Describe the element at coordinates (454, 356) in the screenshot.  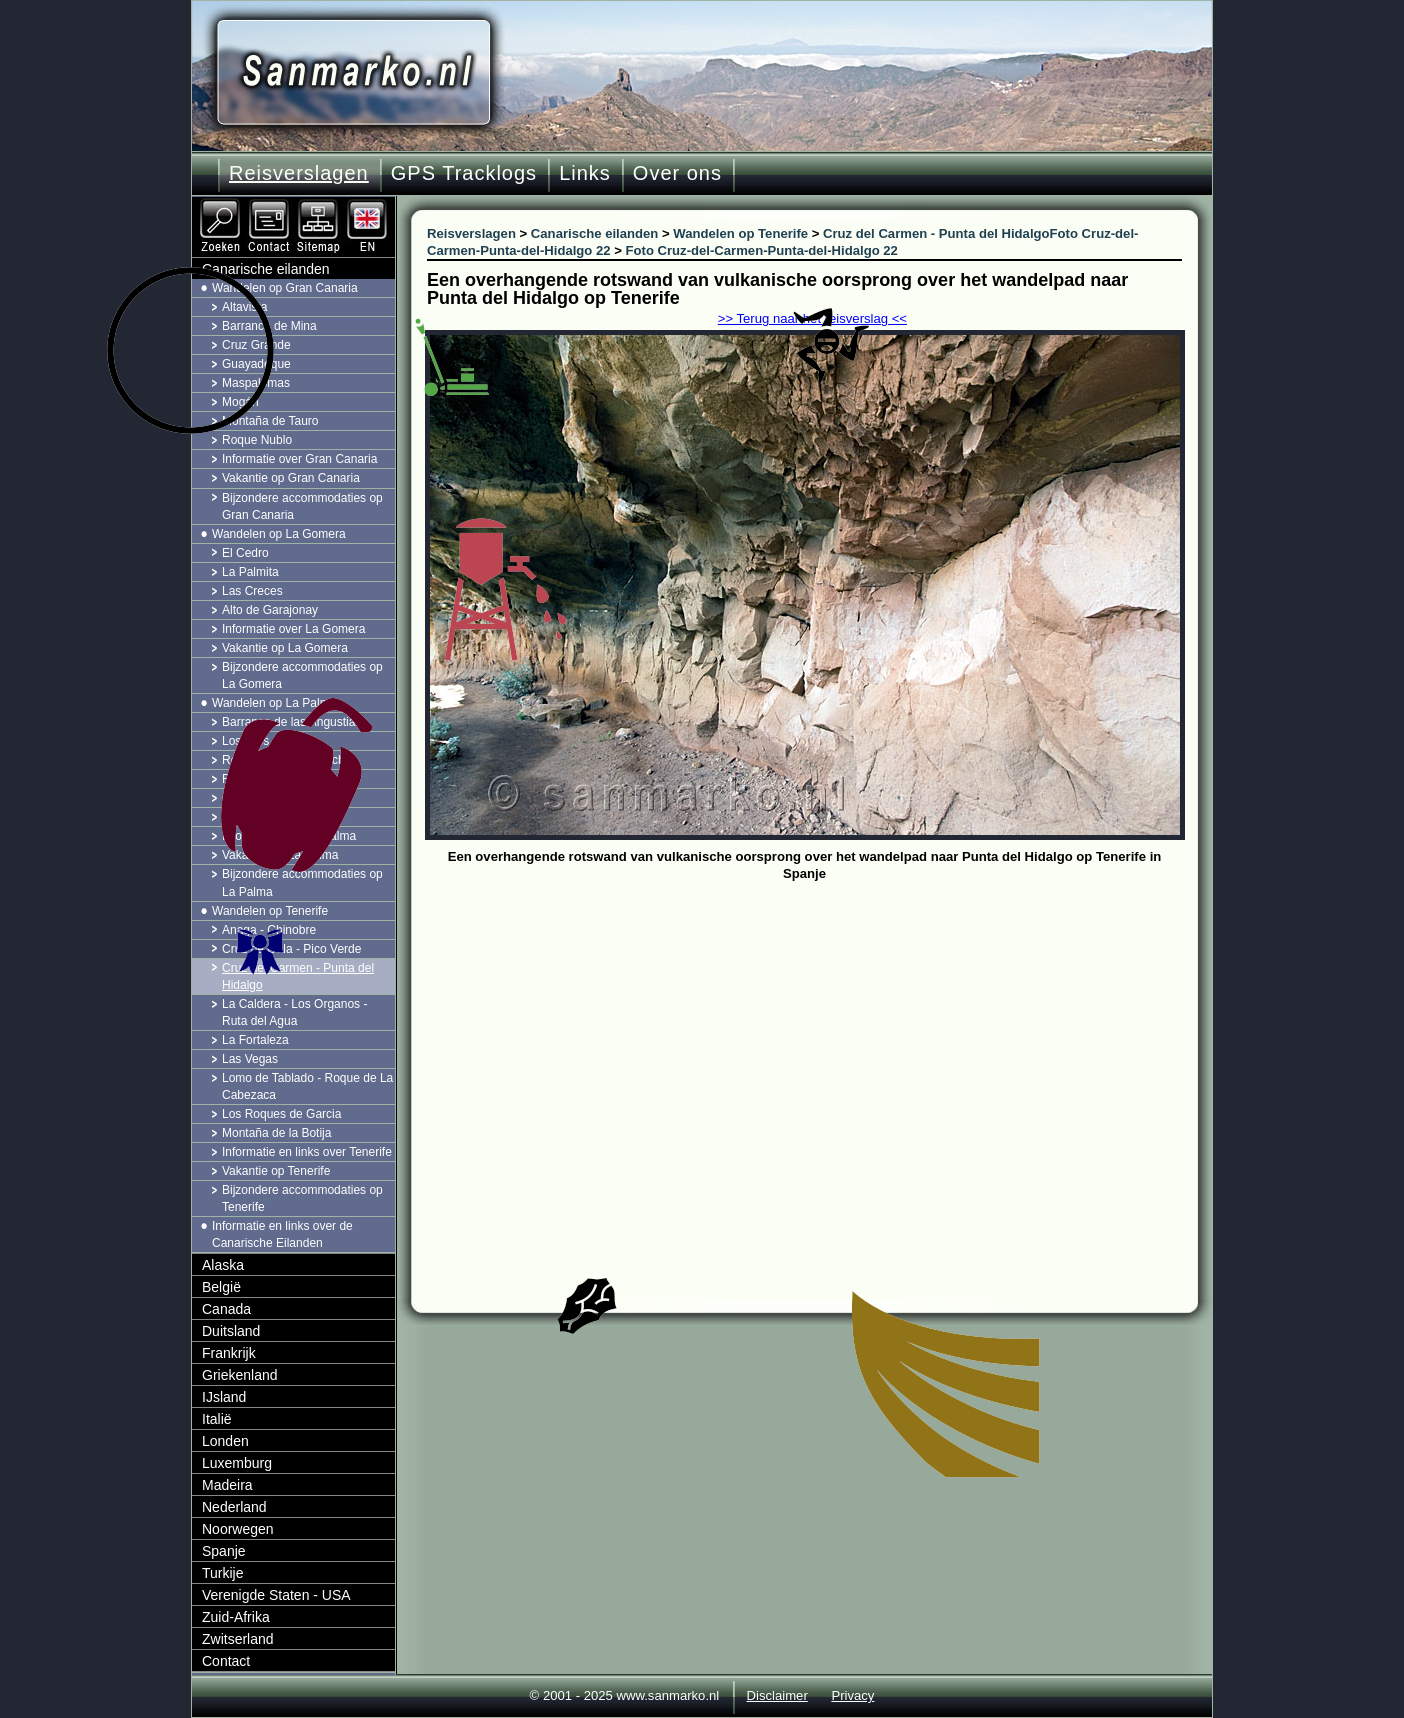
I see `access floor cleaning or maintenance tools` at that location.